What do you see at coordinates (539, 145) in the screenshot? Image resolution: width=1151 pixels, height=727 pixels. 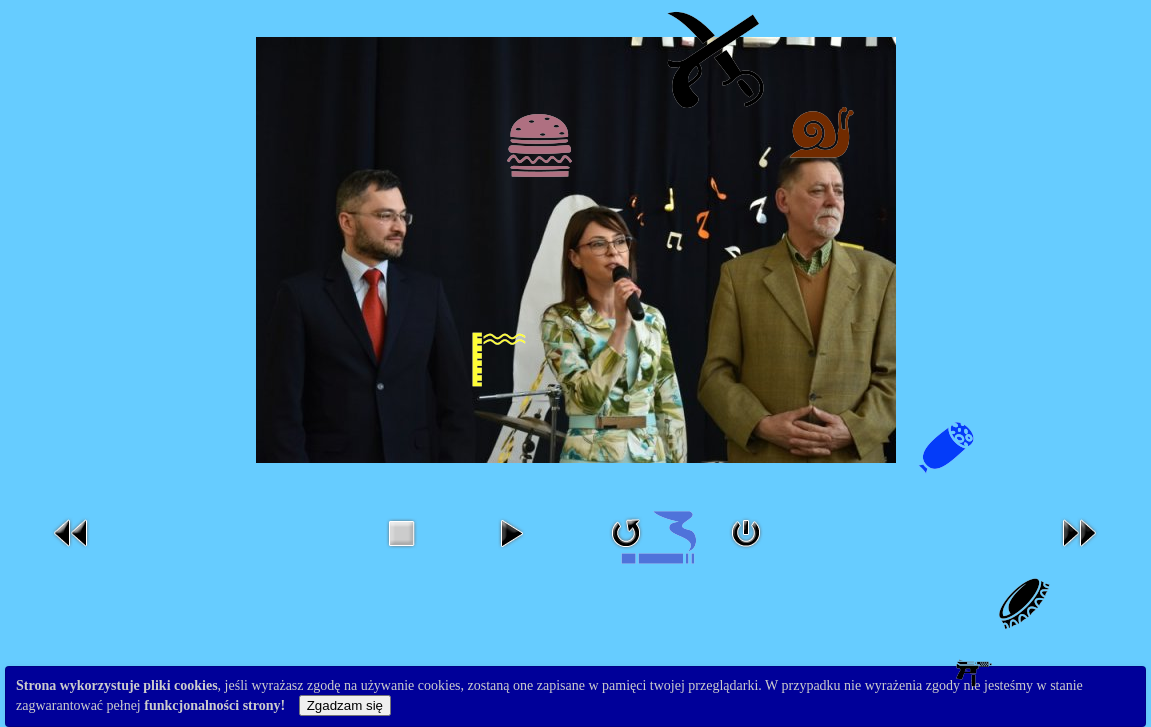 I see `food or restaurant category` at bounding box center [539, 145].